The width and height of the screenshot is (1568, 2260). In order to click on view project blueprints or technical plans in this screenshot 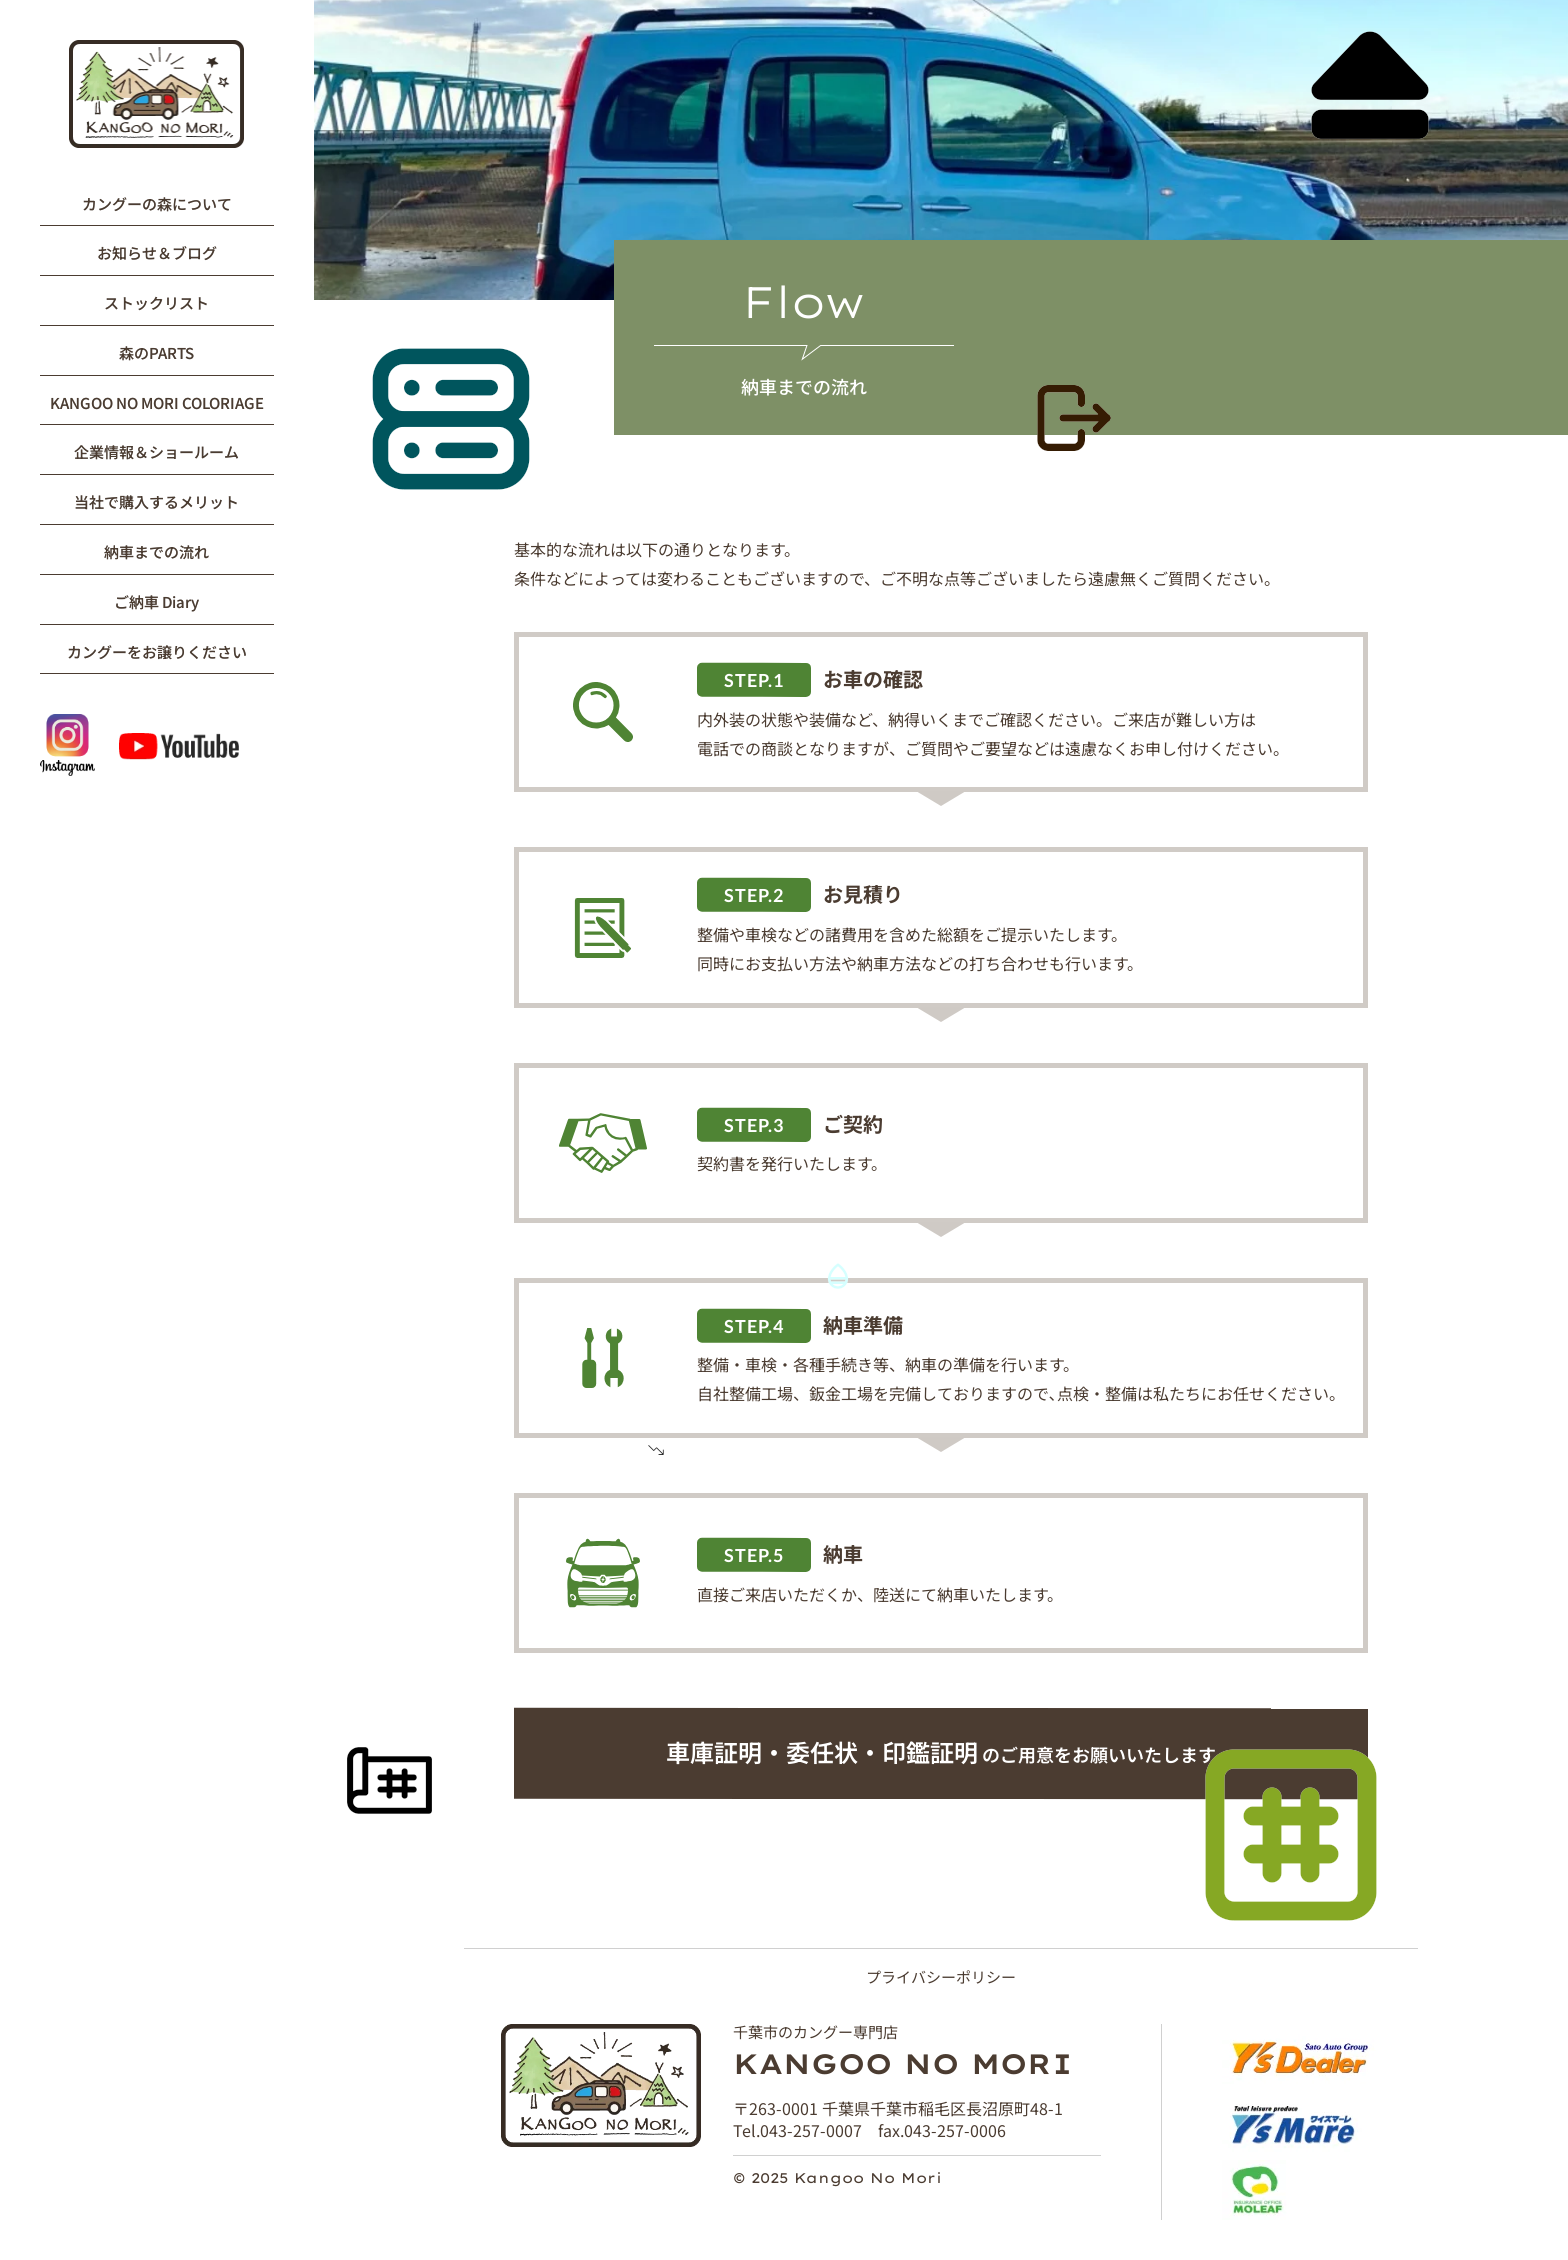, I will do `click(389, 1783)`.